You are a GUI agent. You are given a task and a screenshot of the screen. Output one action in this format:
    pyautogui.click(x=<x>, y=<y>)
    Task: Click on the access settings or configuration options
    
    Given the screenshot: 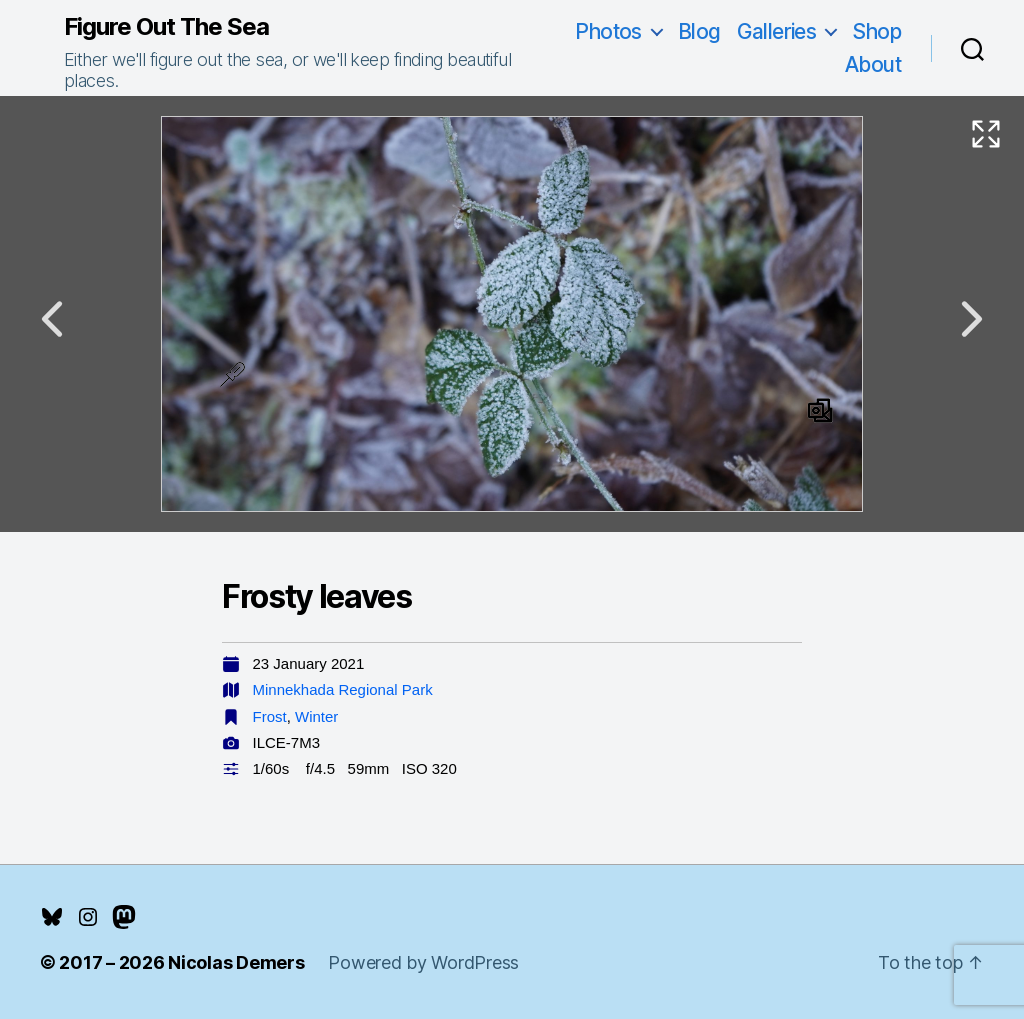 What is the action you would take?
    pyautogui.click(x=232, y=374)
    